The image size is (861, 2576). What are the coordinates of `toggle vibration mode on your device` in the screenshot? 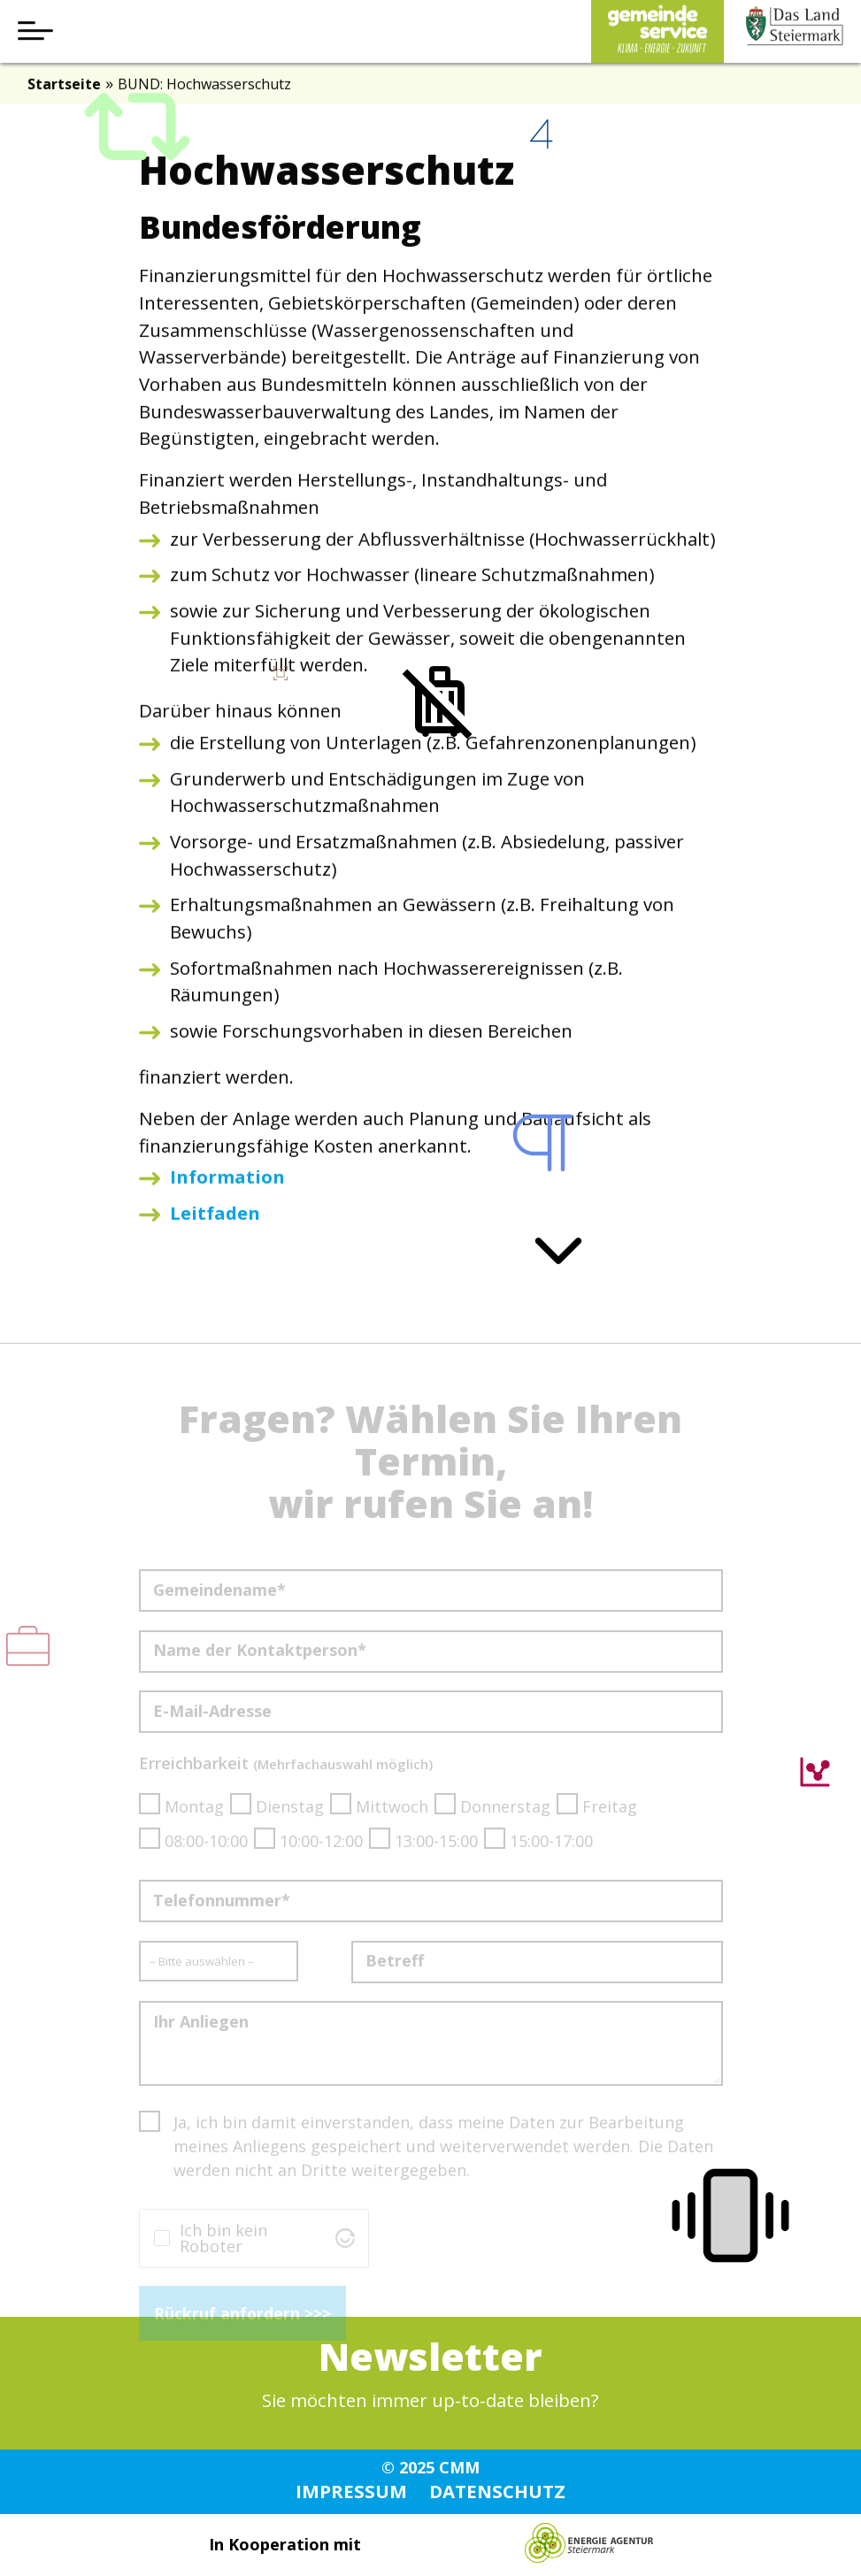 It's located at (730, 2215).